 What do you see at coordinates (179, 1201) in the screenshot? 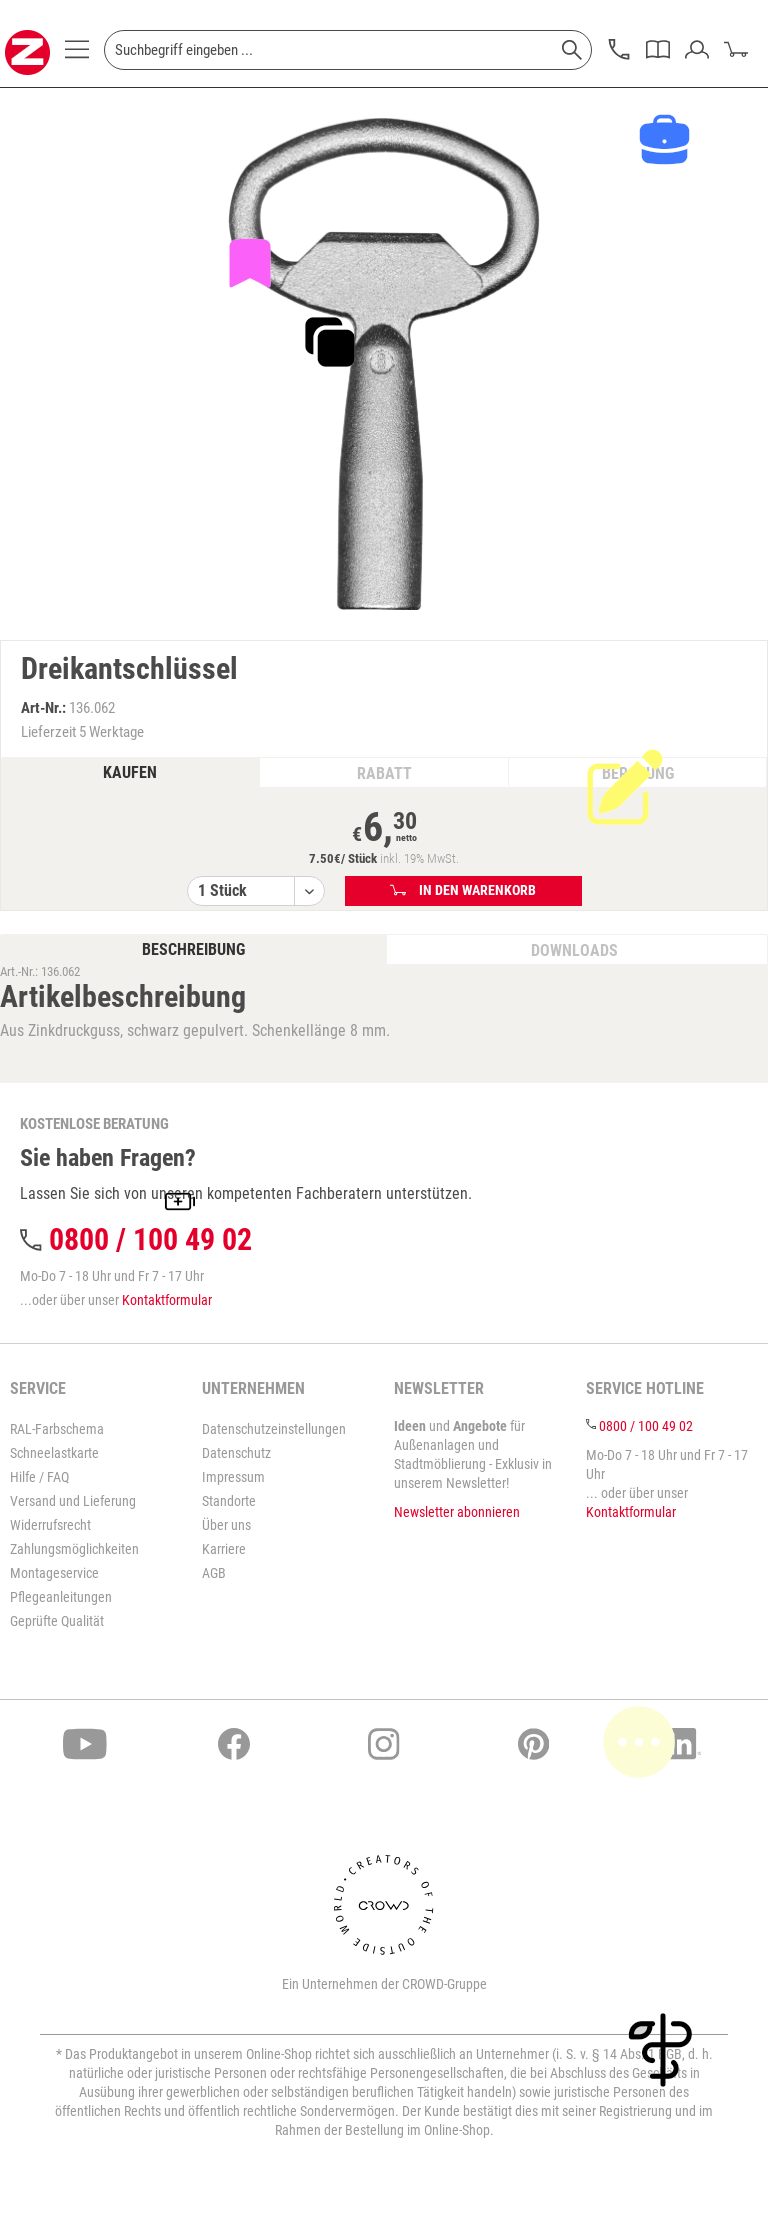
I see `add or extend battery life` at bounding box center [179, 1201].